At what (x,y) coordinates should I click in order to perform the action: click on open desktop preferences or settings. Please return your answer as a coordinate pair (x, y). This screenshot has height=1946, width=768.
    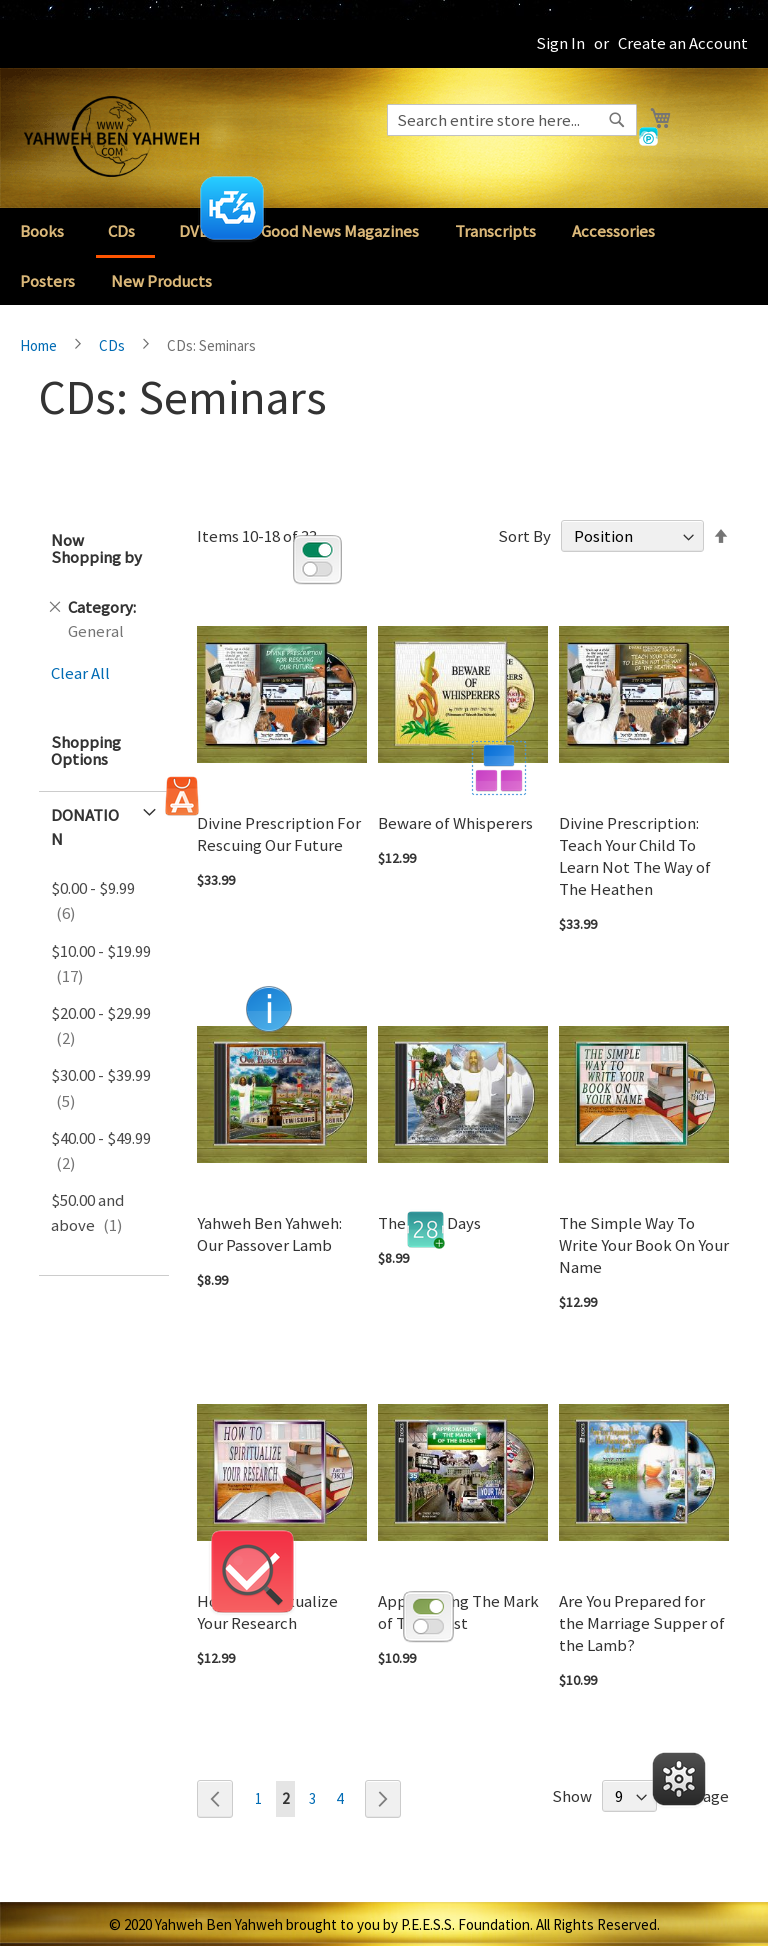
    Looking at the image, I should click on (428, 1616).